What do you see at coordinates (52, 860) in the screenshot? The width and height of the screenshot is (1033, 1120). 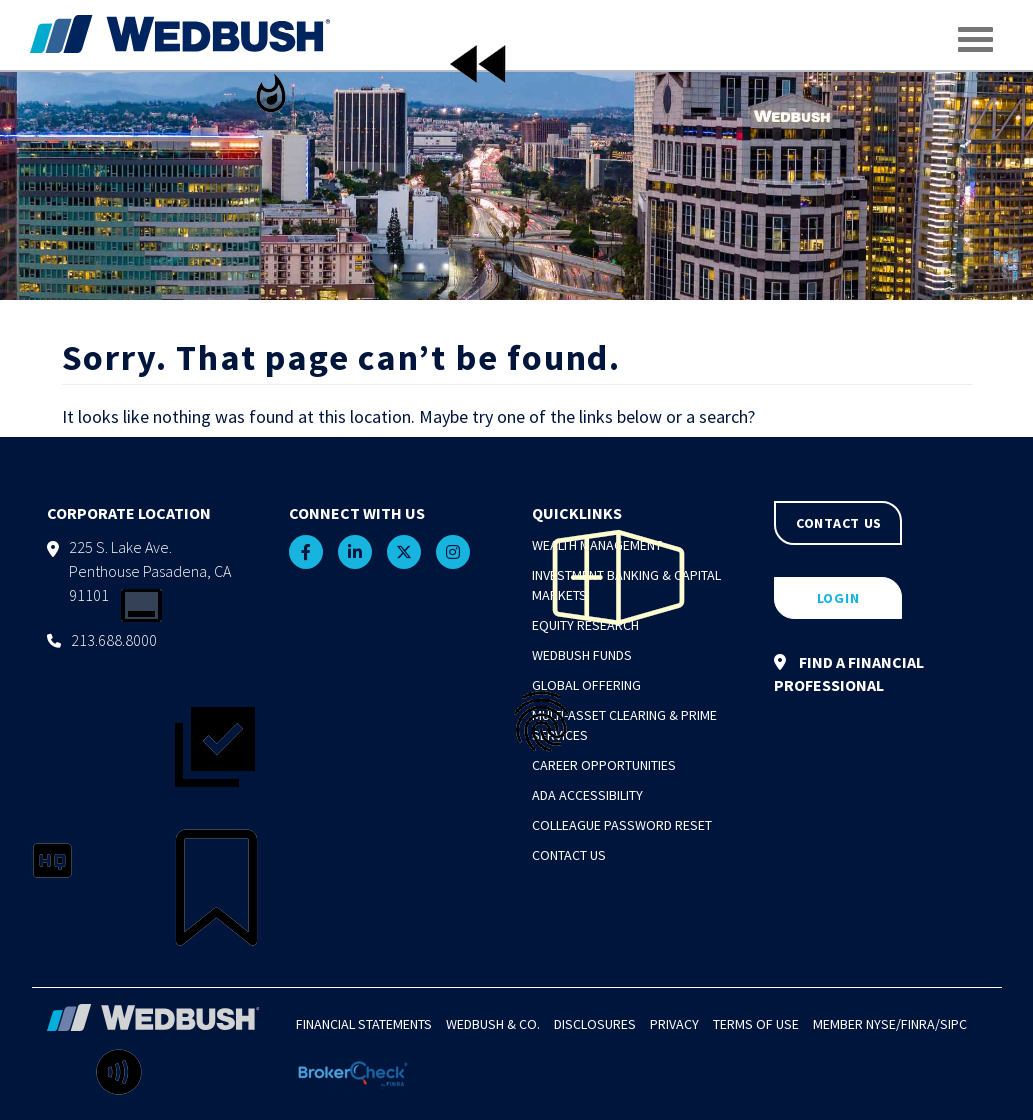 I see `switch to high quality playback mode` at bounding box center [52, 860].